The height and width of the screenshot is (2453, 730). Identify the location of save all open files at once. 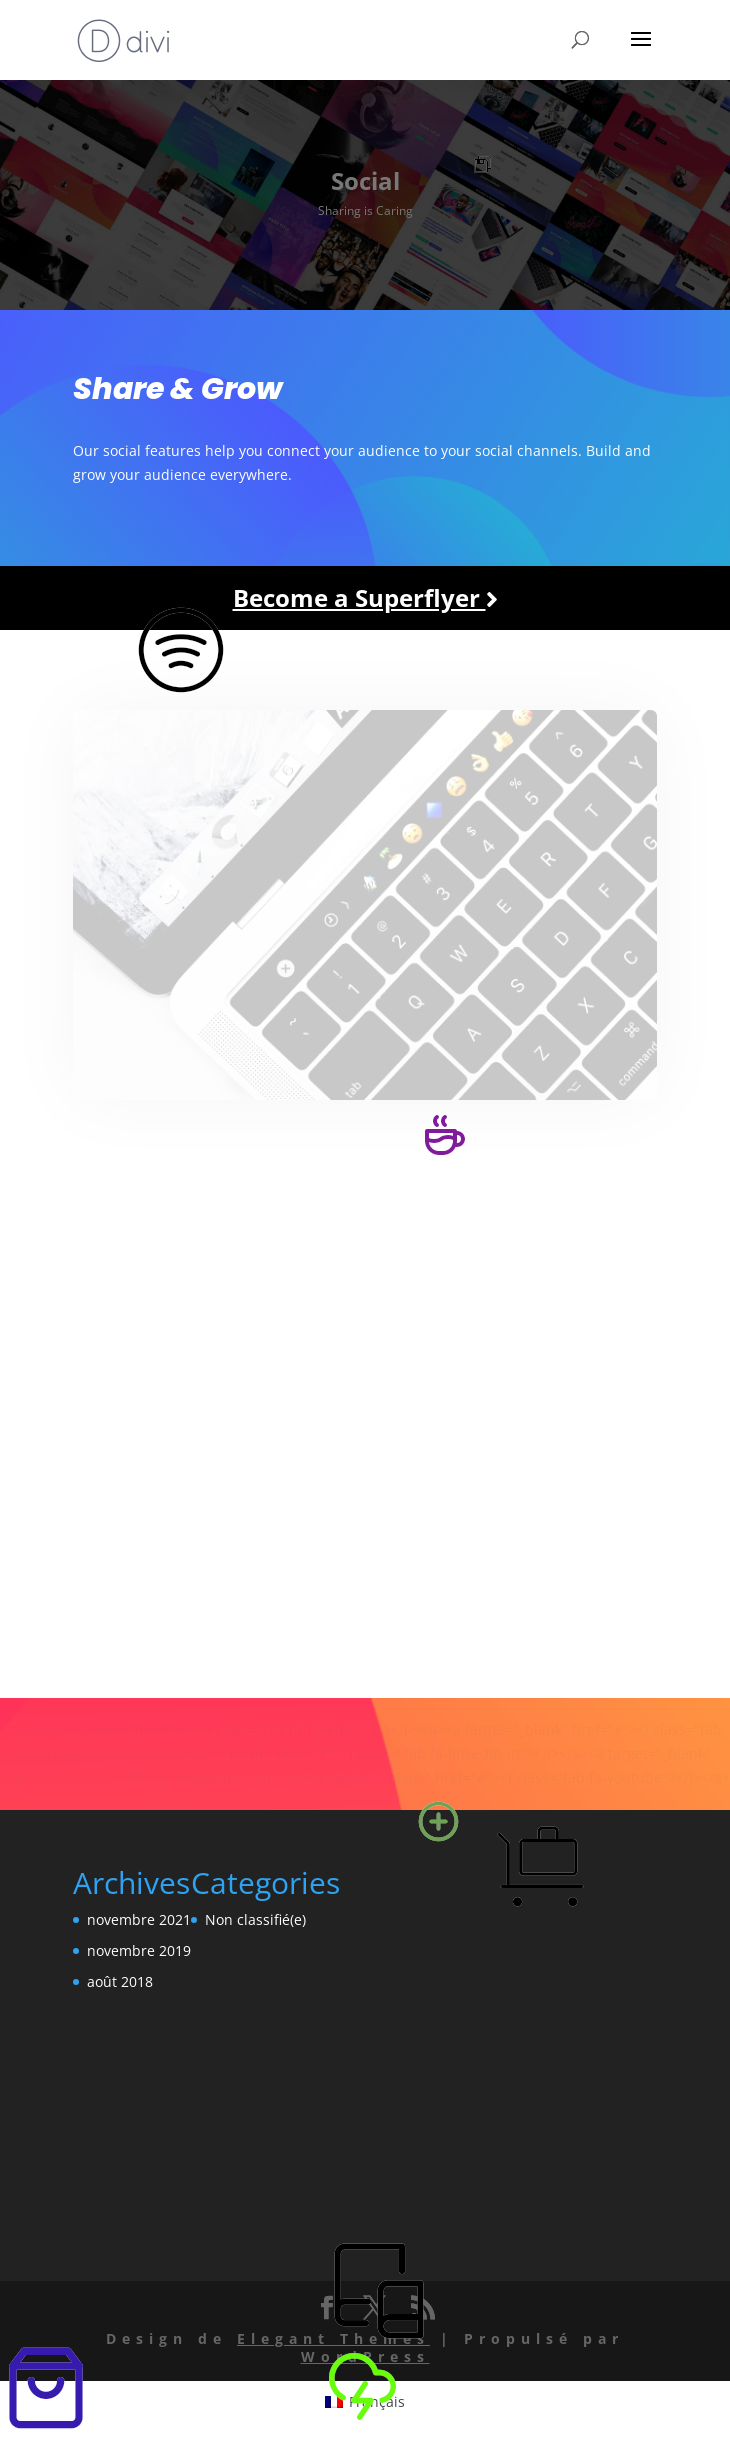
(483, 164).